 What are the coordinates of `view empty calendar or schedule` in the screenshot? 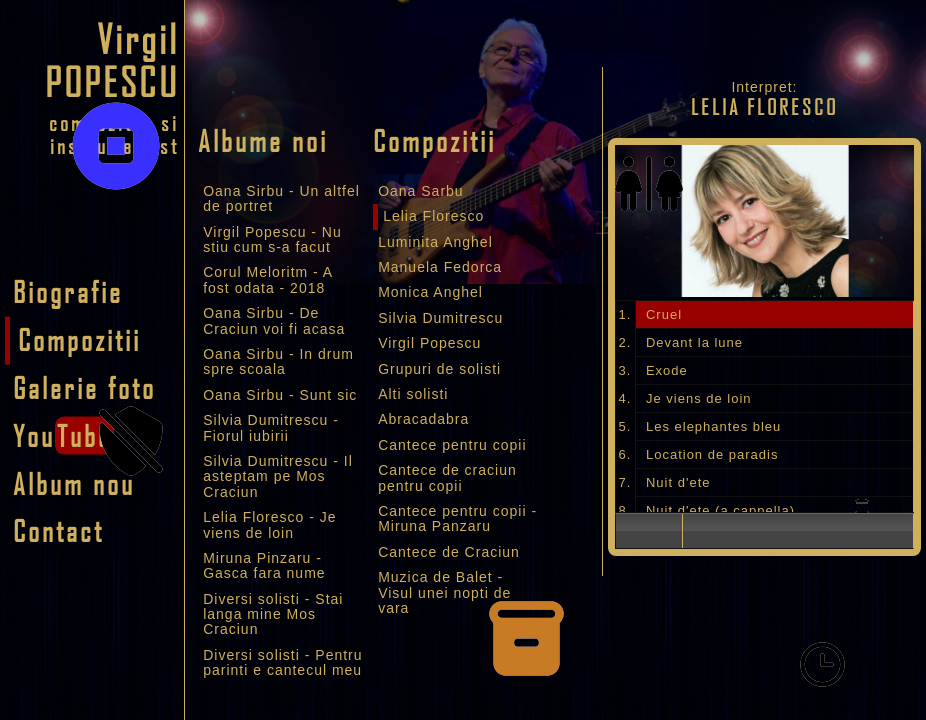 It's located at (862, 506).